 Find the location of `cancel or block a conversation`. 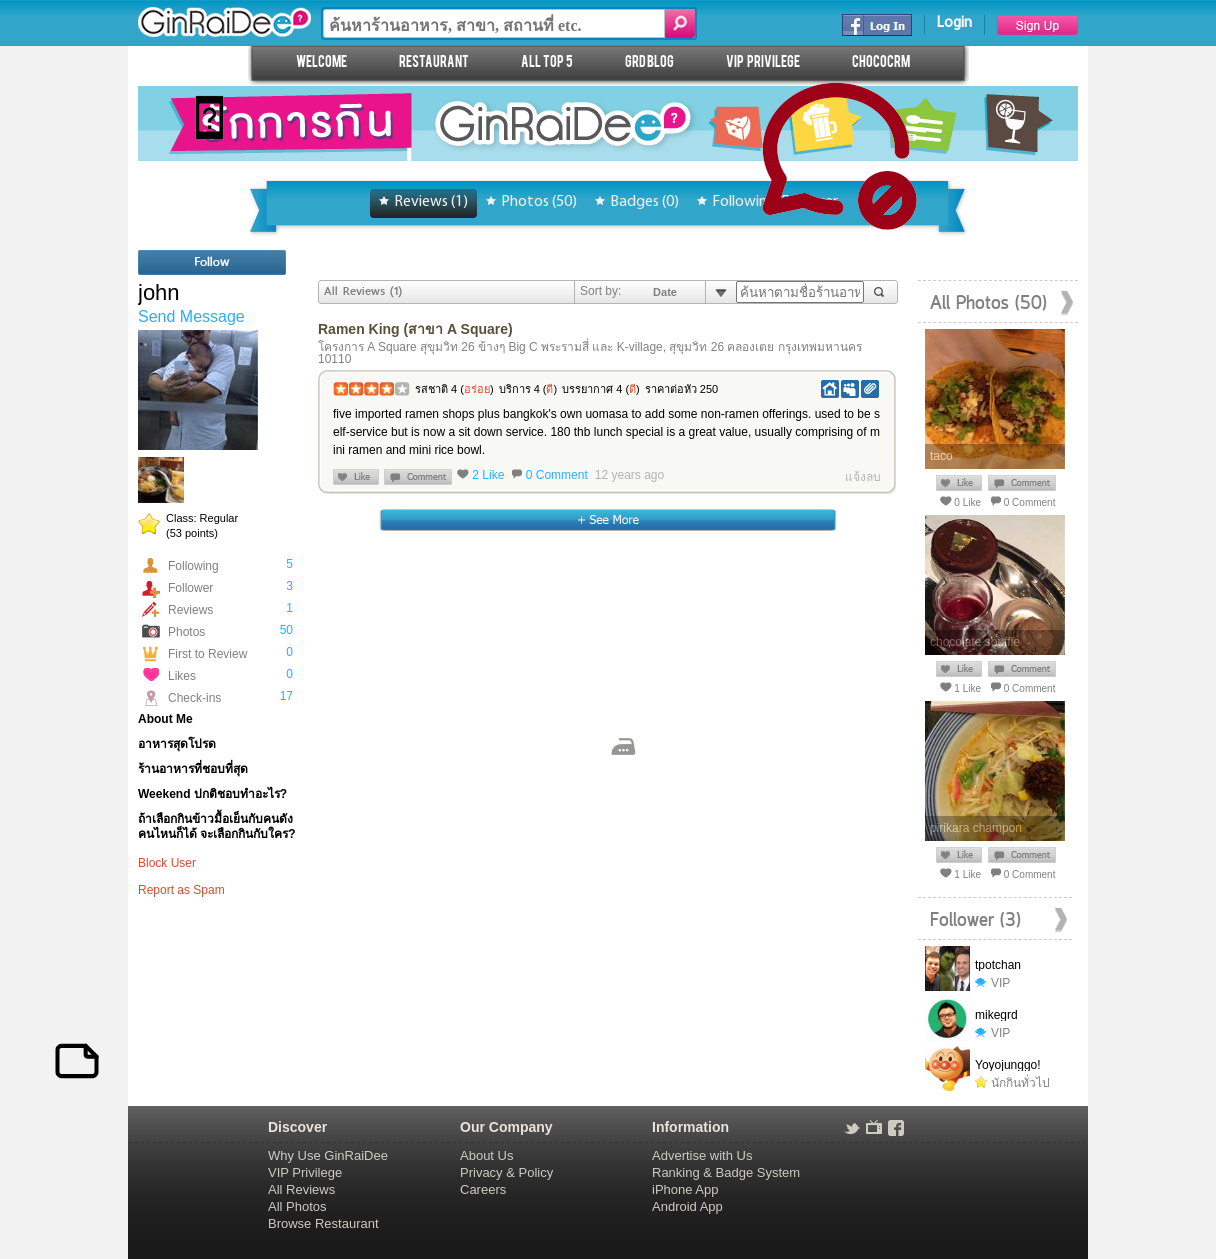

cancel or block a conversation is located at coordinates (836, 149).